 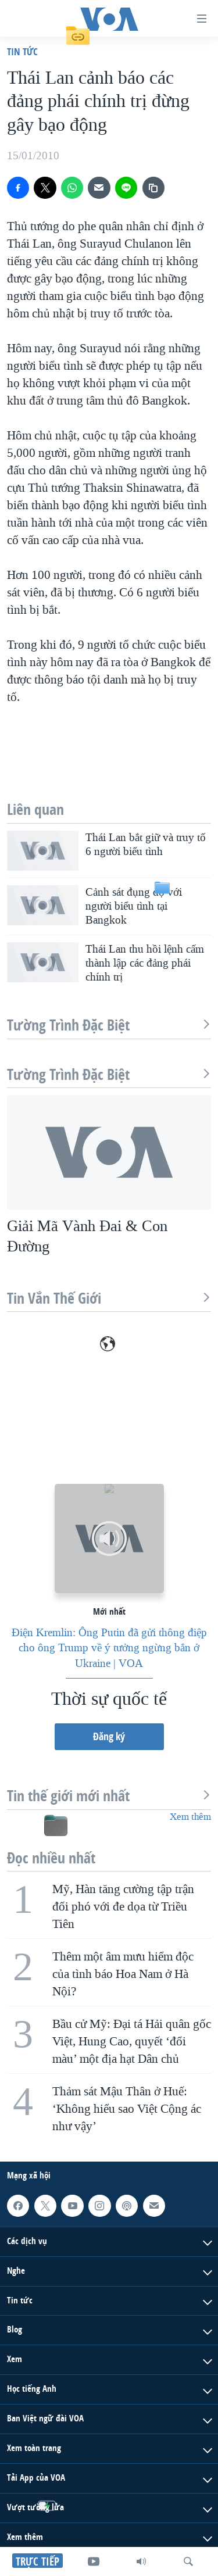 What do you see at coordinates (56, 1825) in the screenshot?
I see `open folder to view contents` at bounding box center [56, 1825].